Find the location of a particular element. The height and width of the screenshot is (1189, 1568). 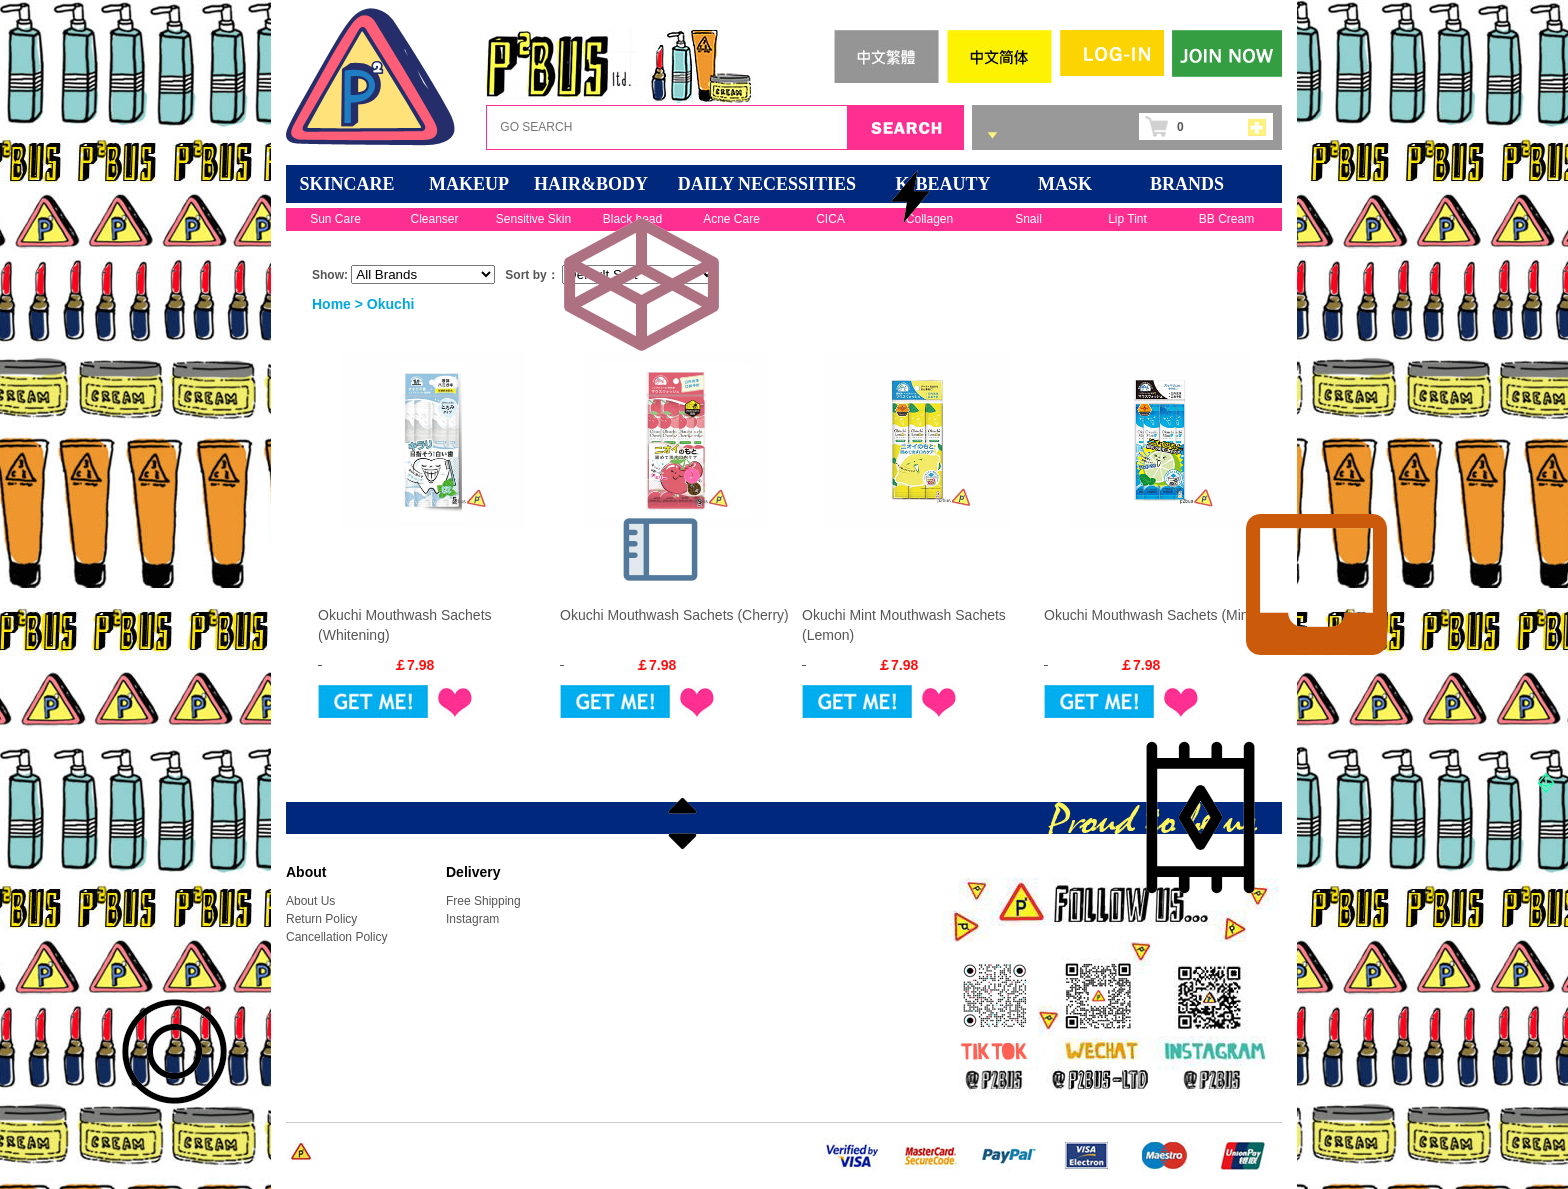

toggle the sidebar panel is located at coordinates (660, 549).